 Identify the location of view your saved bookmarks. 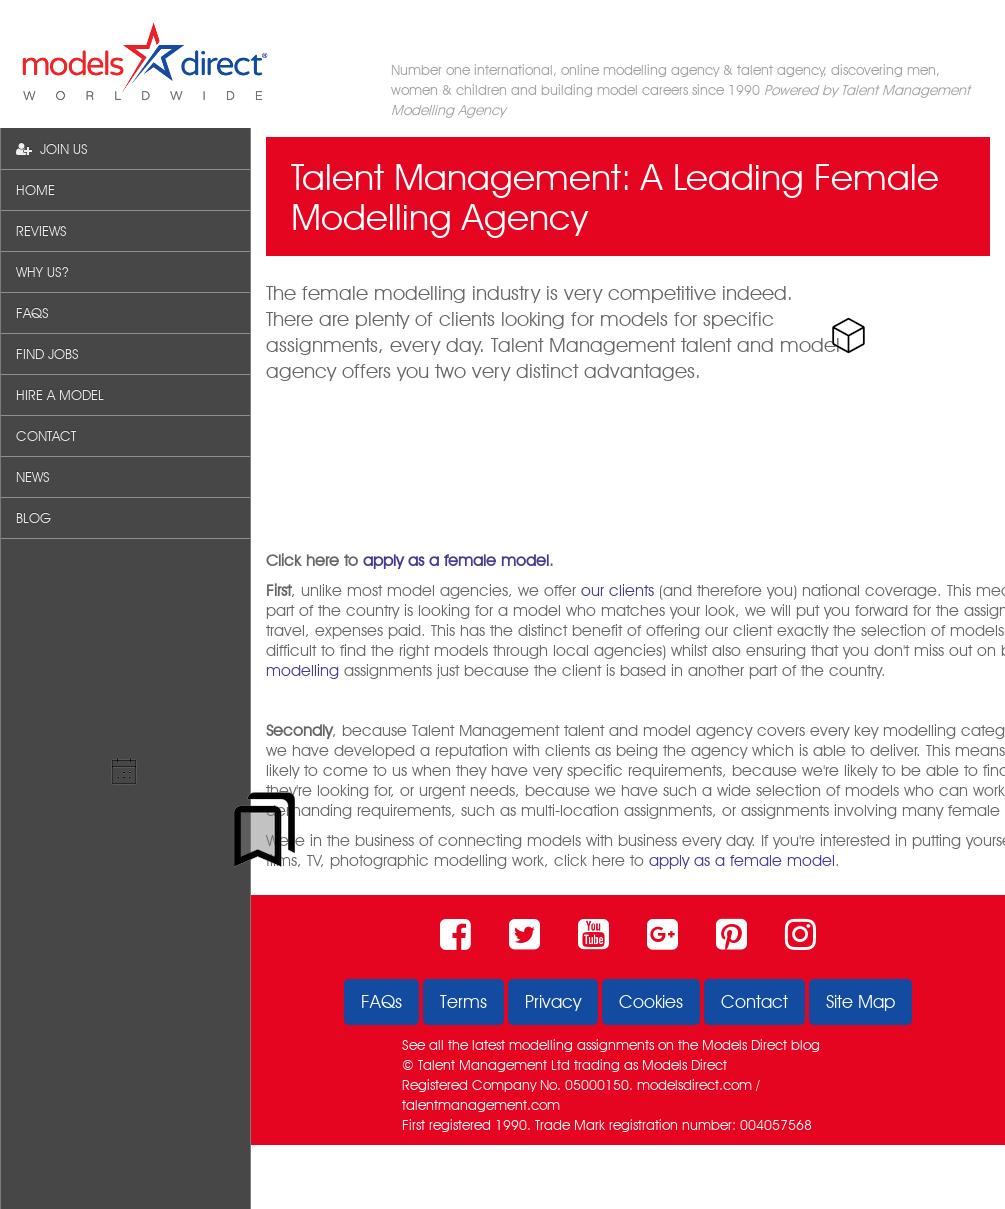
(264, 829).